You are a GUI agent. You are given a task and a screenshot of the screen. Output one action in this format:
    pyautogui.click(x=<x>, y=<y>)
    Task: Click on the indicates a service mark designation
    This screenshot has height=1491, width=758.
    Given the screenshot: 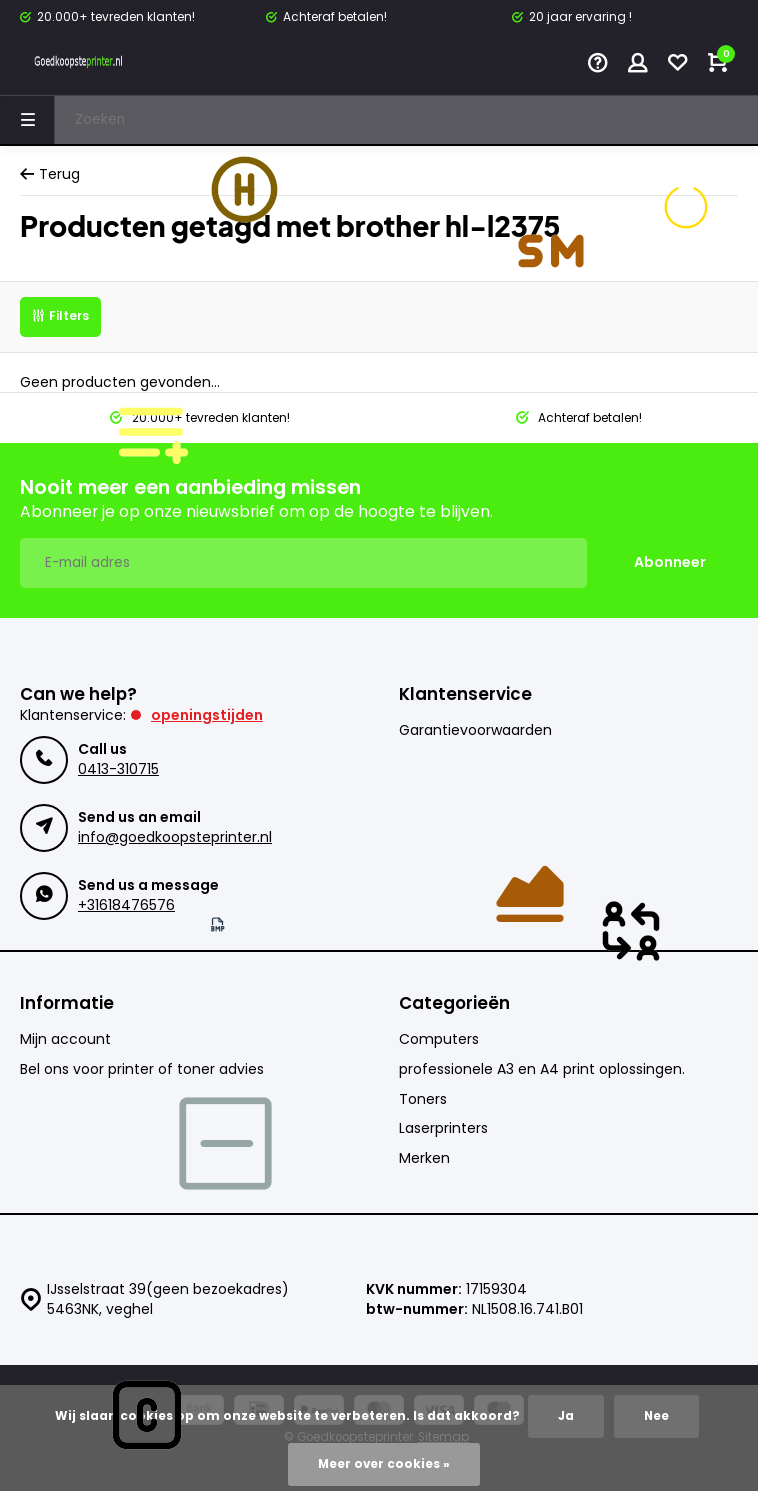 What is the action you would take?
    pyautogui.click(x=551, y=251)
    